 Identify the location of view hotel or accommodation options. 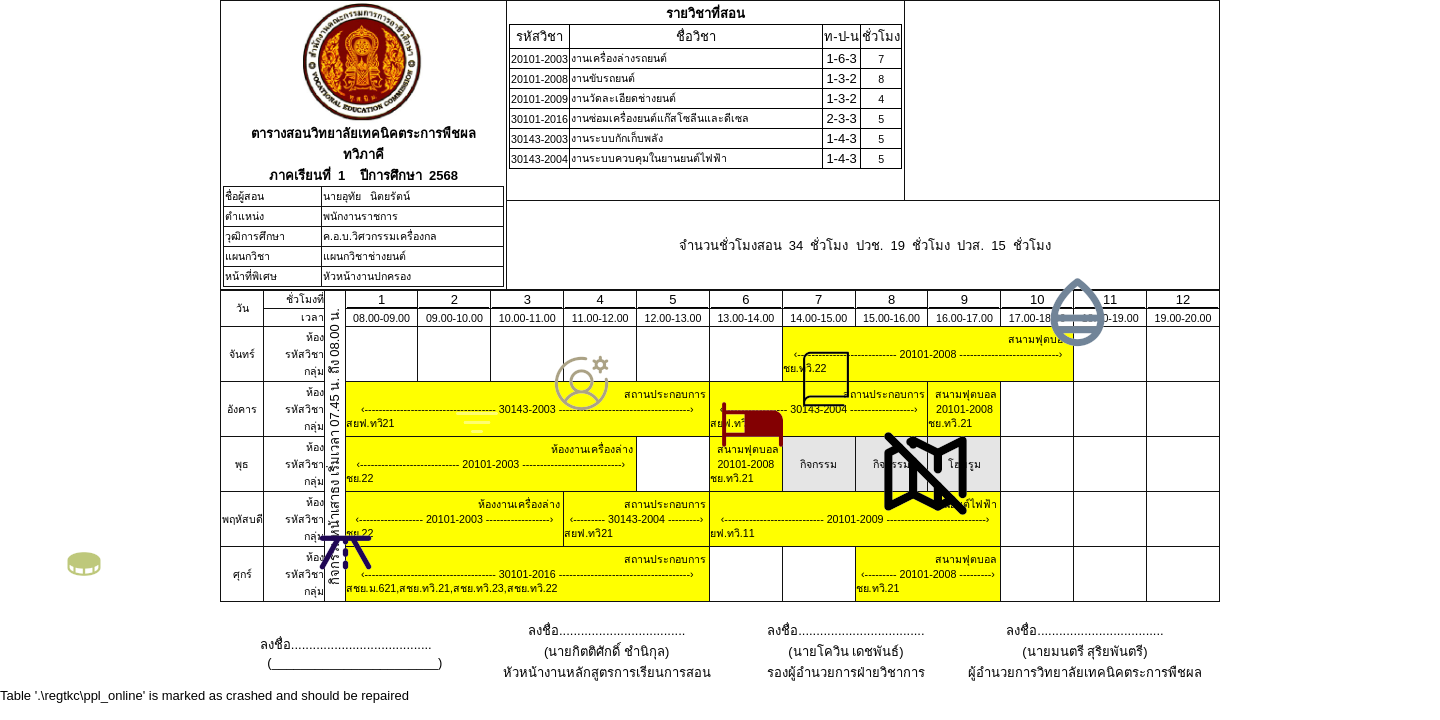
(750, 424).